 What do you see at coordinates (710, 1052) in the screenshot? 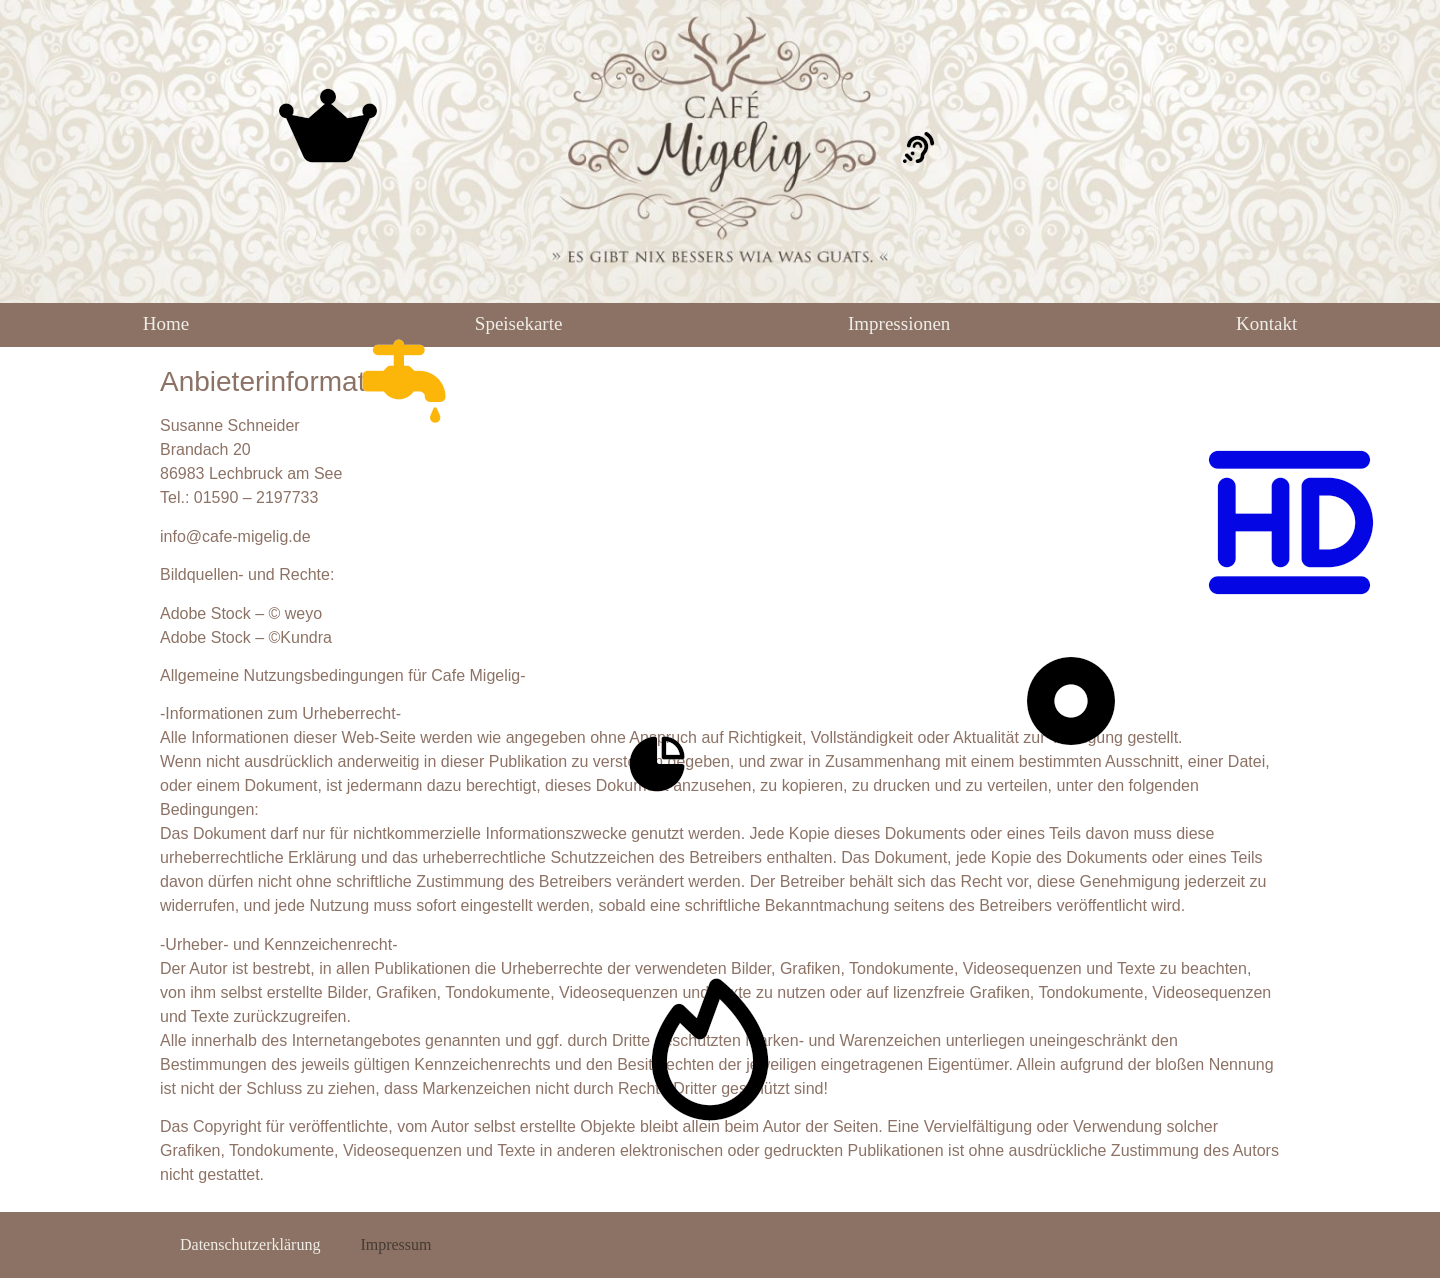
I see `indicates trending or popular content` at bounding box center [710, 1052].